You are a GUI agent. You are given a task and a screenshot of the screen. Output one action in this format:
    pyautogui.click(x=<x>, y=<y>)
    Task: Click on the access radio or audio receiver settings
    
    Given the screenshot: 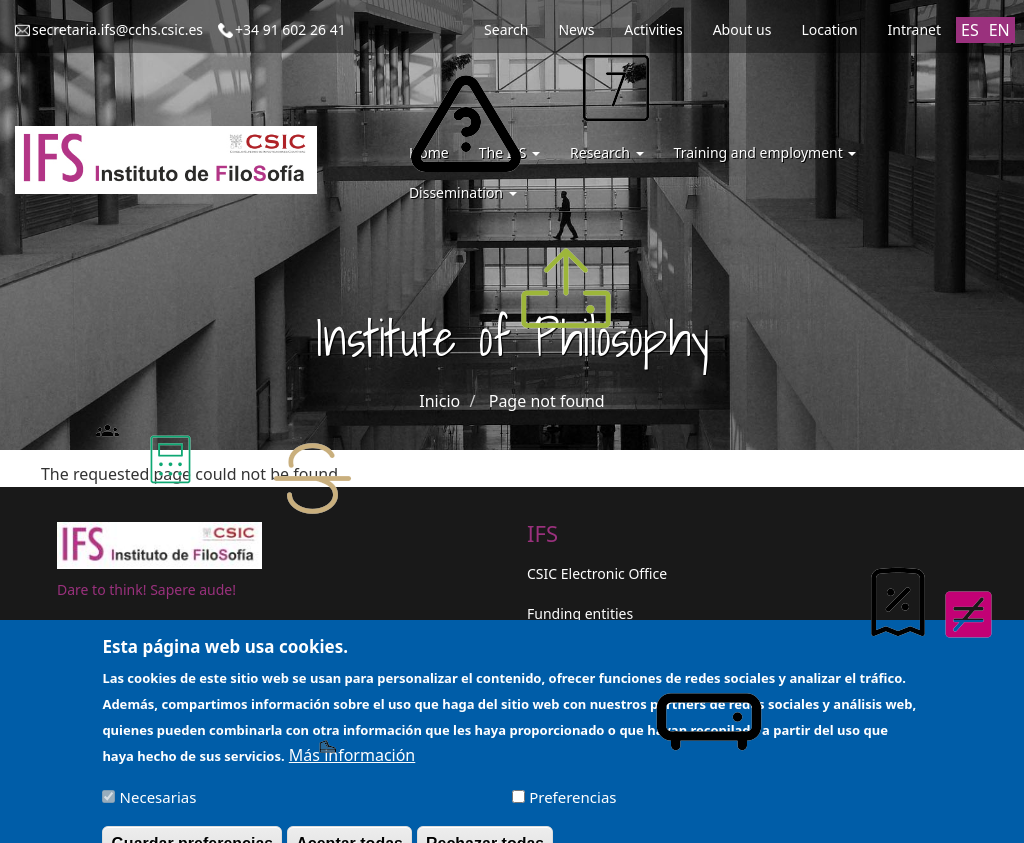 What is the action you would take?
    pyautogui.click(x=709, y=717)
    